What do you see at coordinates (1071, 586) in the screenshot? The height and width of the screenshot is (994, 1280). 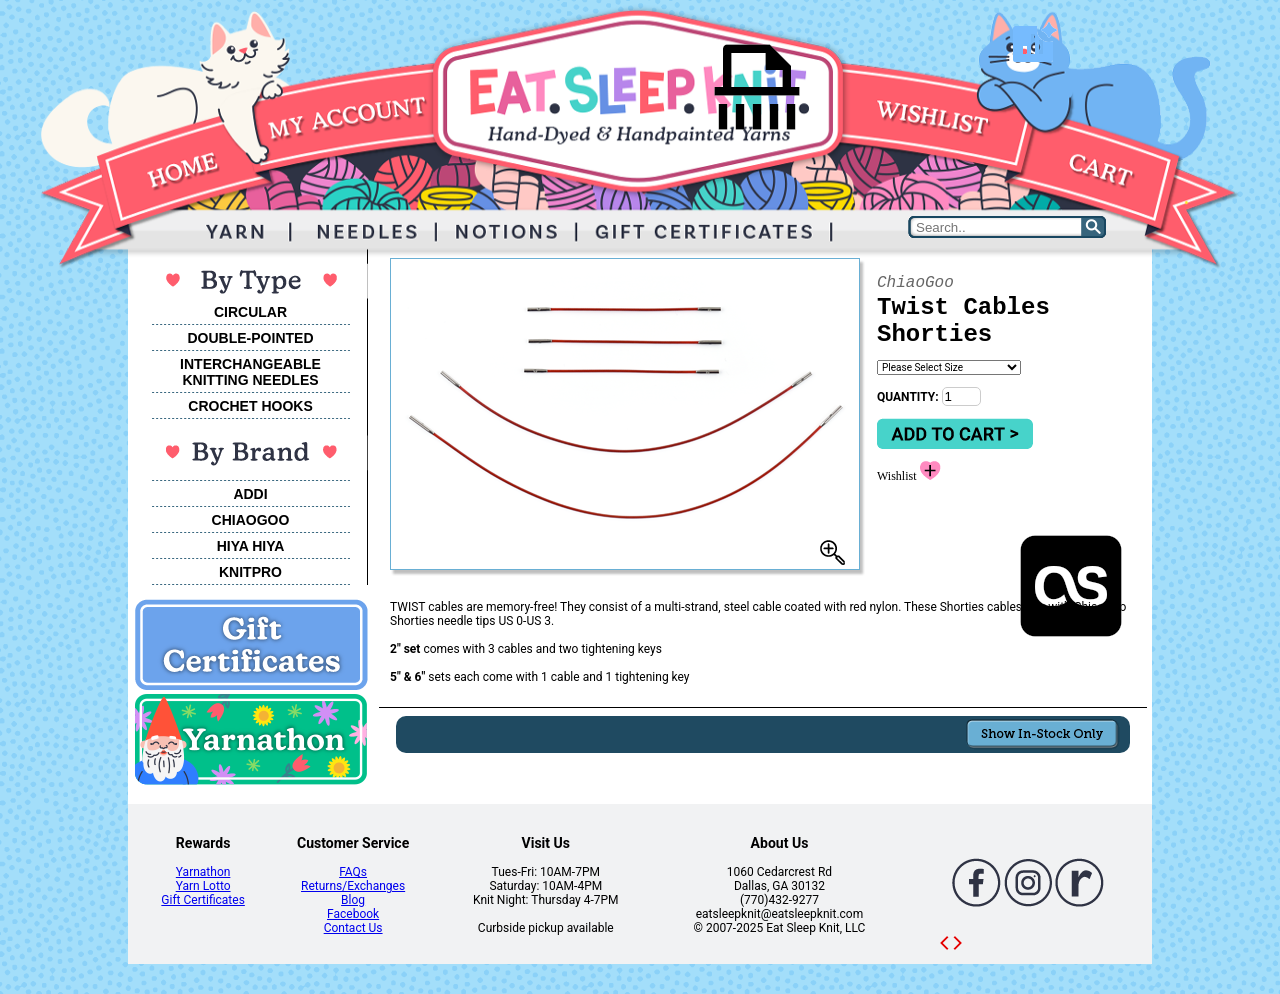 I see `open Last.fm profile or music scrobbling` at bounding box center [1071, 586].